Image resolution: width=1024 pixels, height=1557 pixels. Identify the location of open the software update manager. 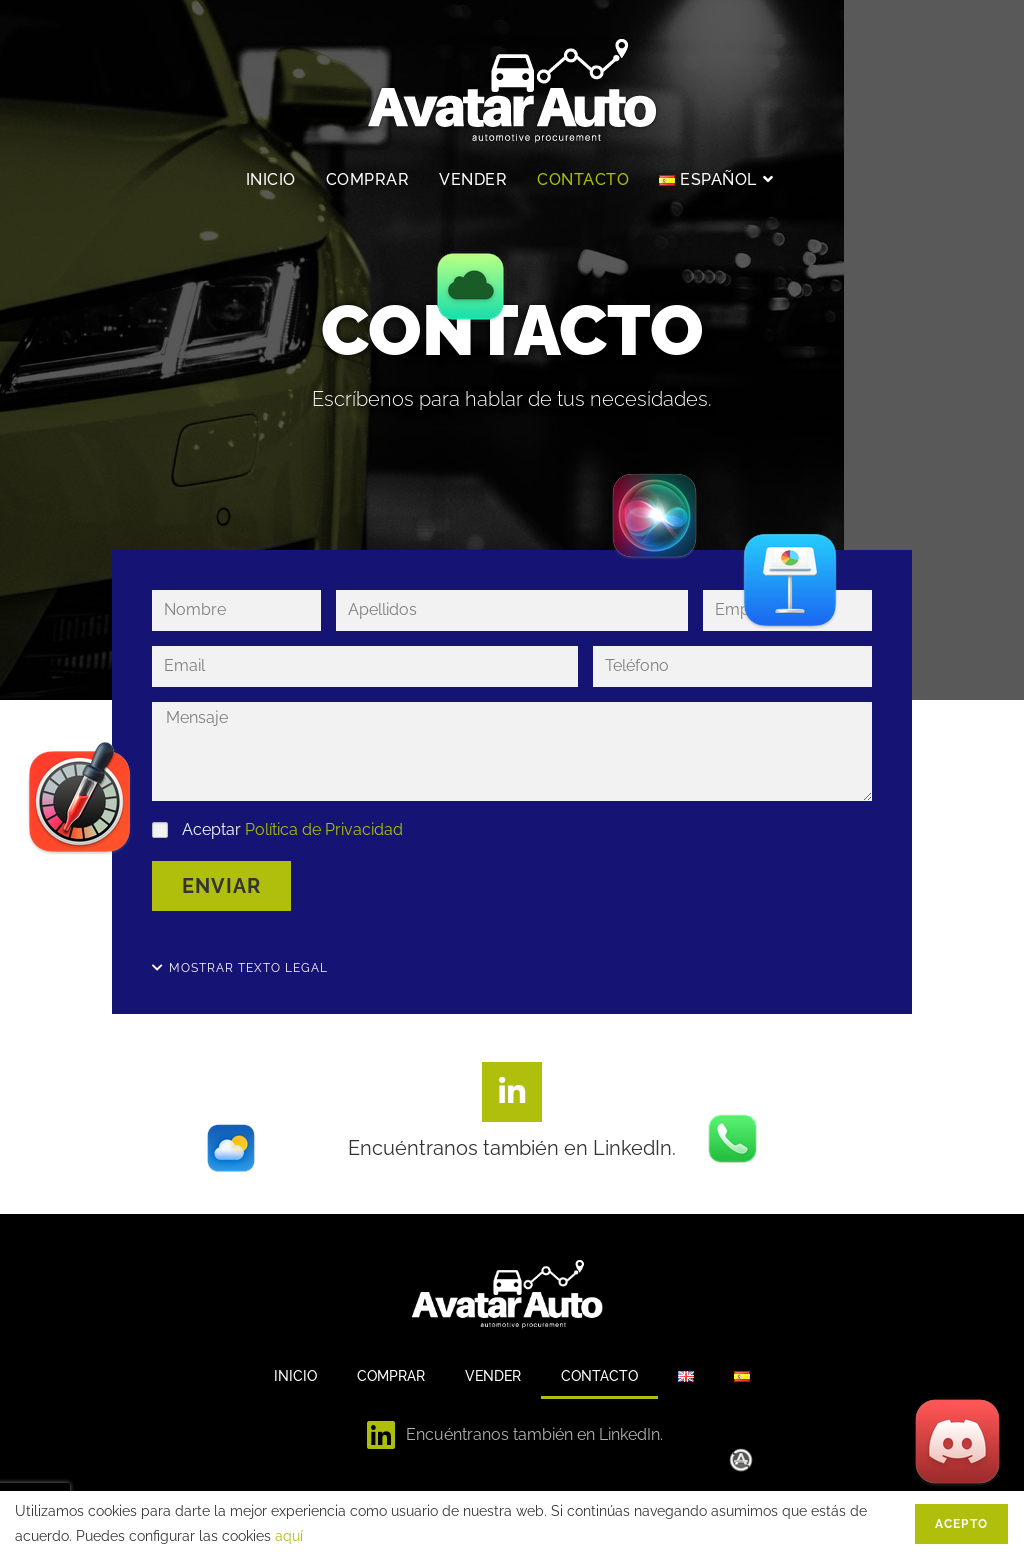
(741, 1460).